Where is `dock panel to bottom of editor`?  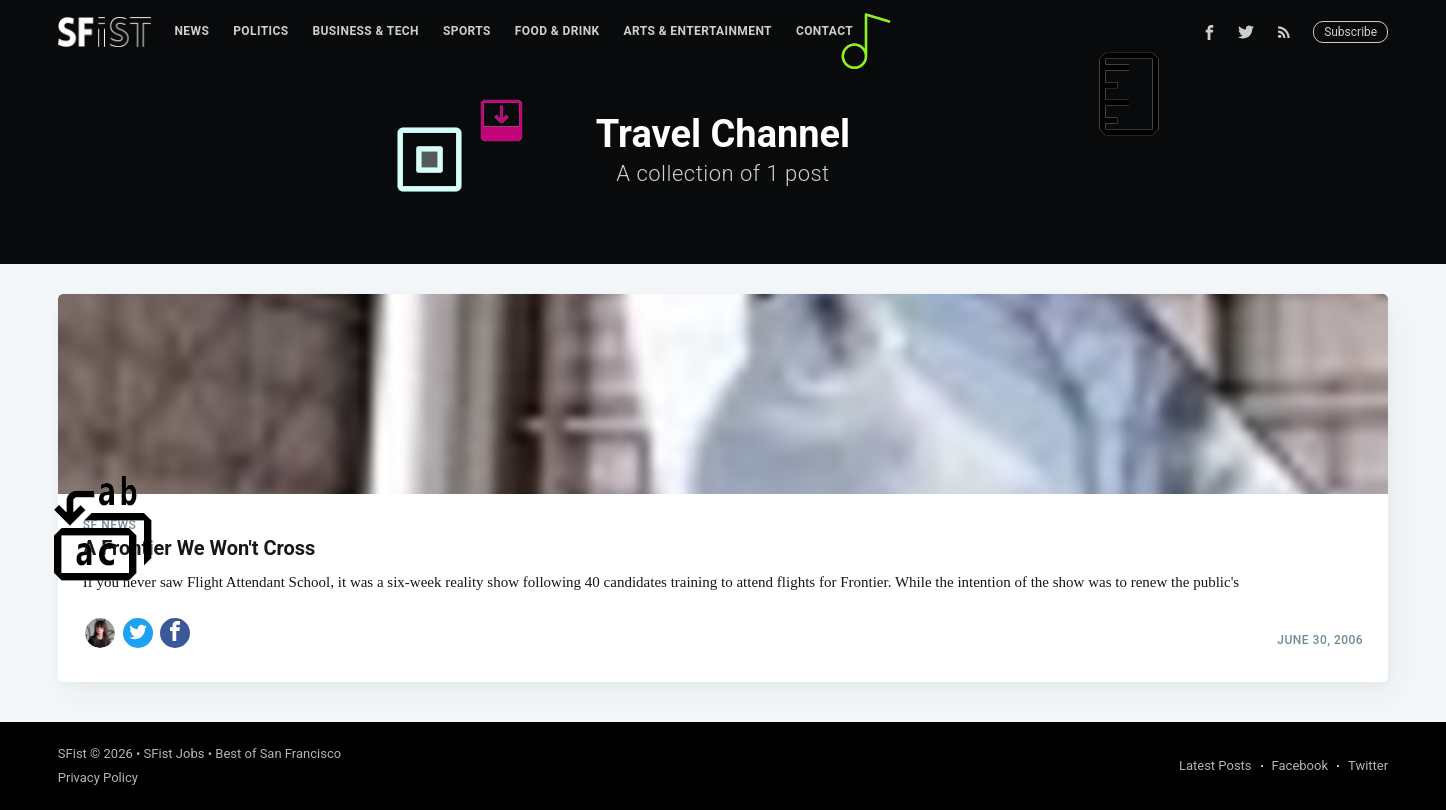
dock panel to bottom of editor is located at coordinates (501, 120).